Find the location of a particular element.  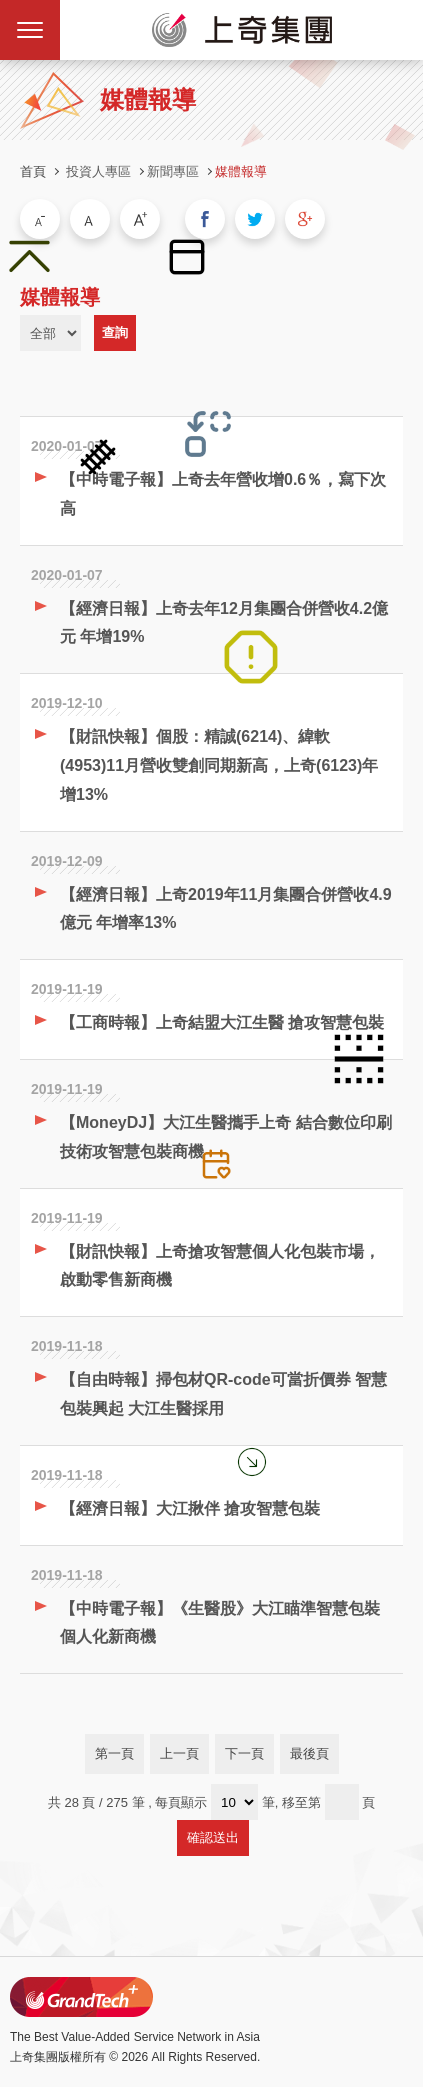

toggle top panel visibility is located at coordinates (187, 257).